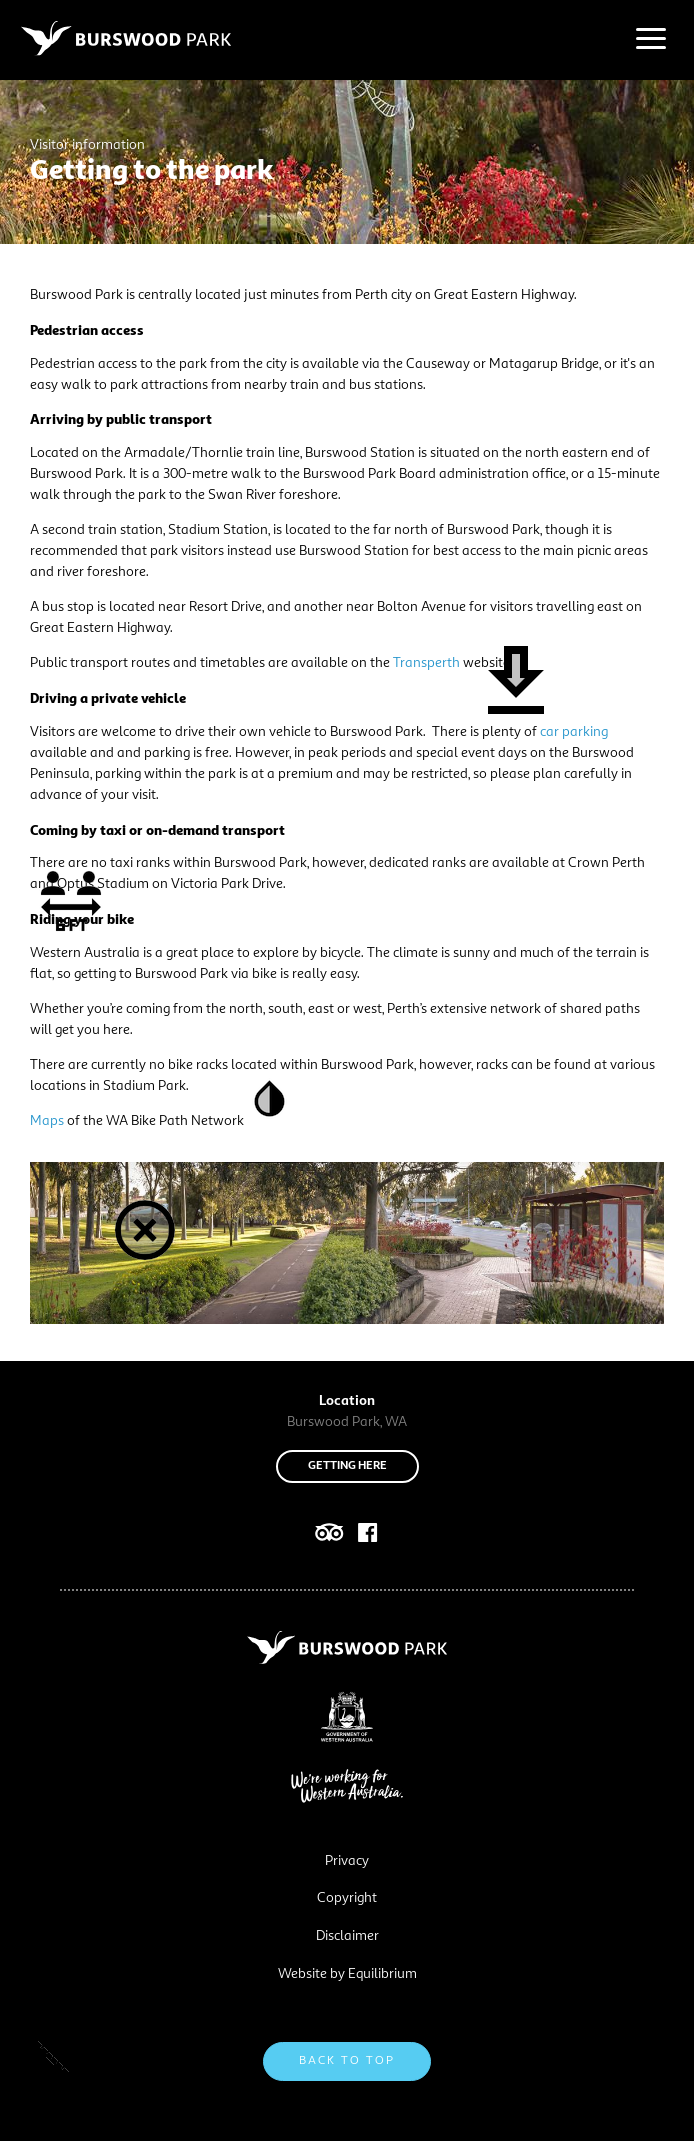 The image size is (694, 2141). I want to click on close or dismiss a dialog, so click(145, 1230).